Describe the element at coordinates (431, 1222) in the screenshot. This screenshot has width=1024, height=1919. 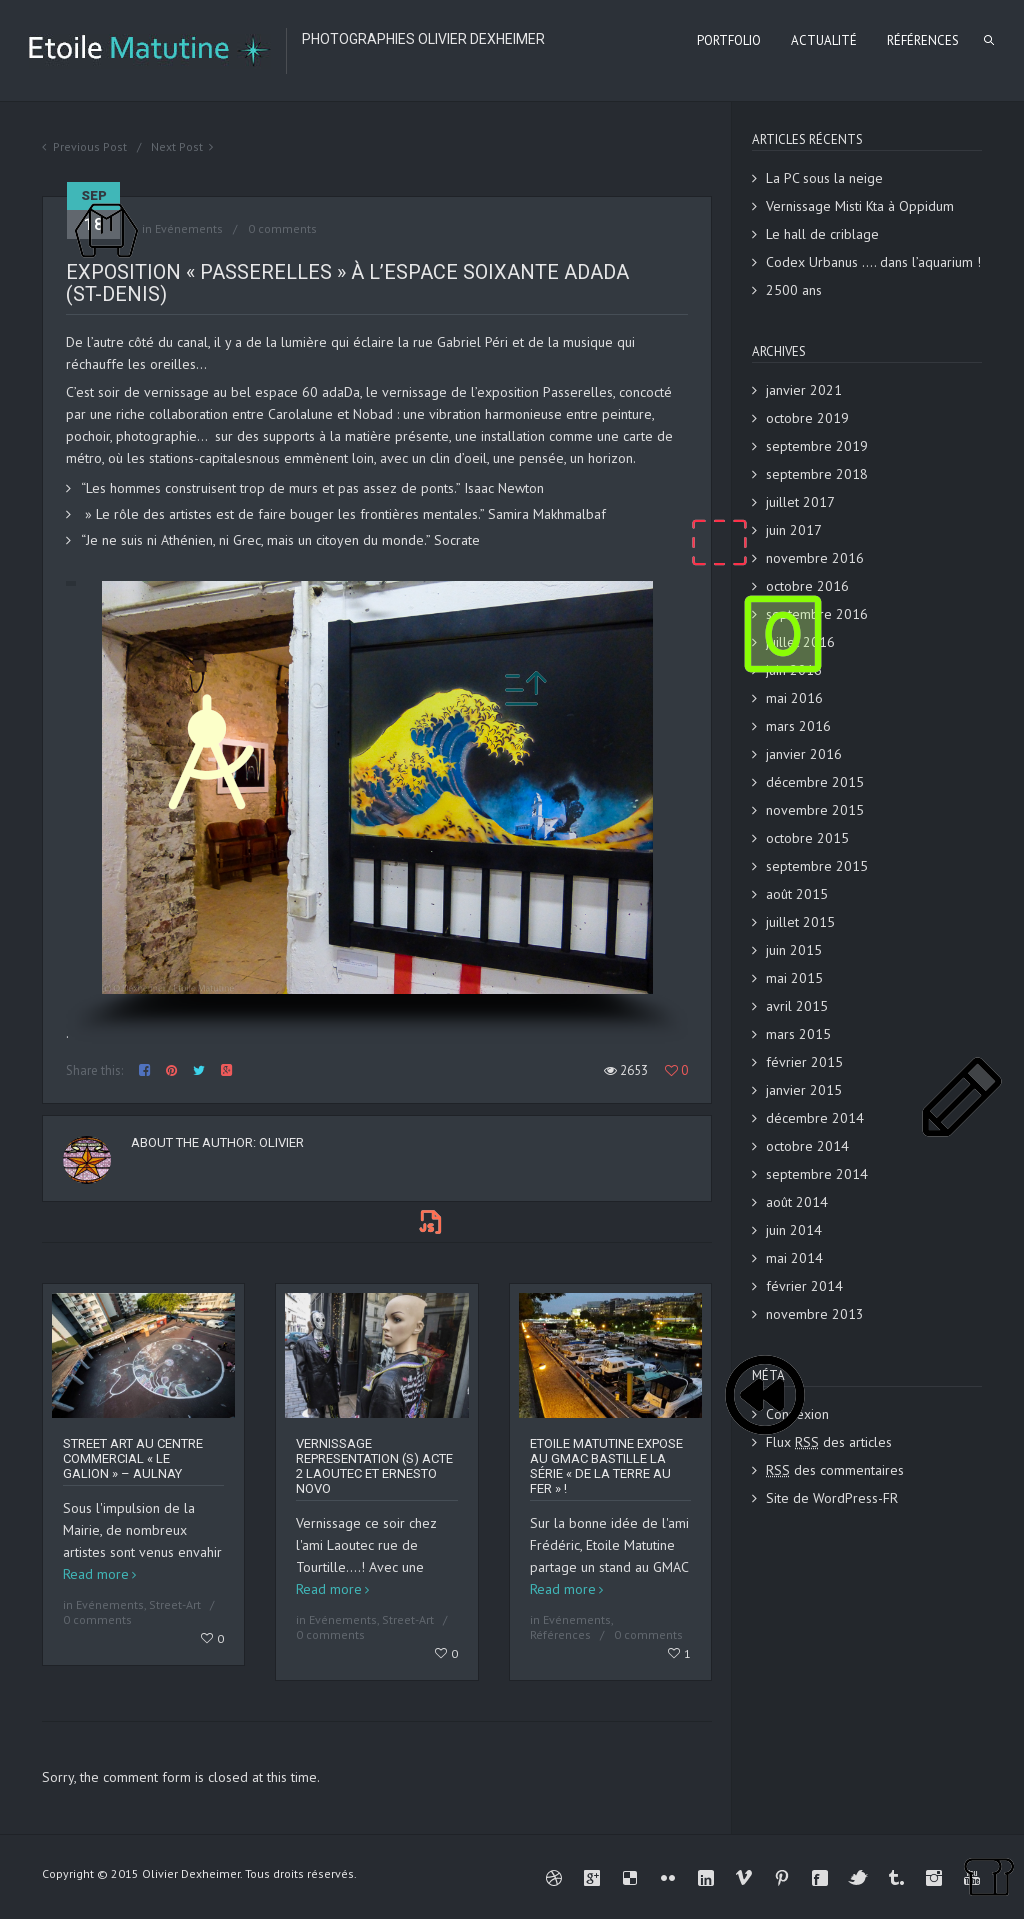
I see `javascript file in a project directory` at that location.